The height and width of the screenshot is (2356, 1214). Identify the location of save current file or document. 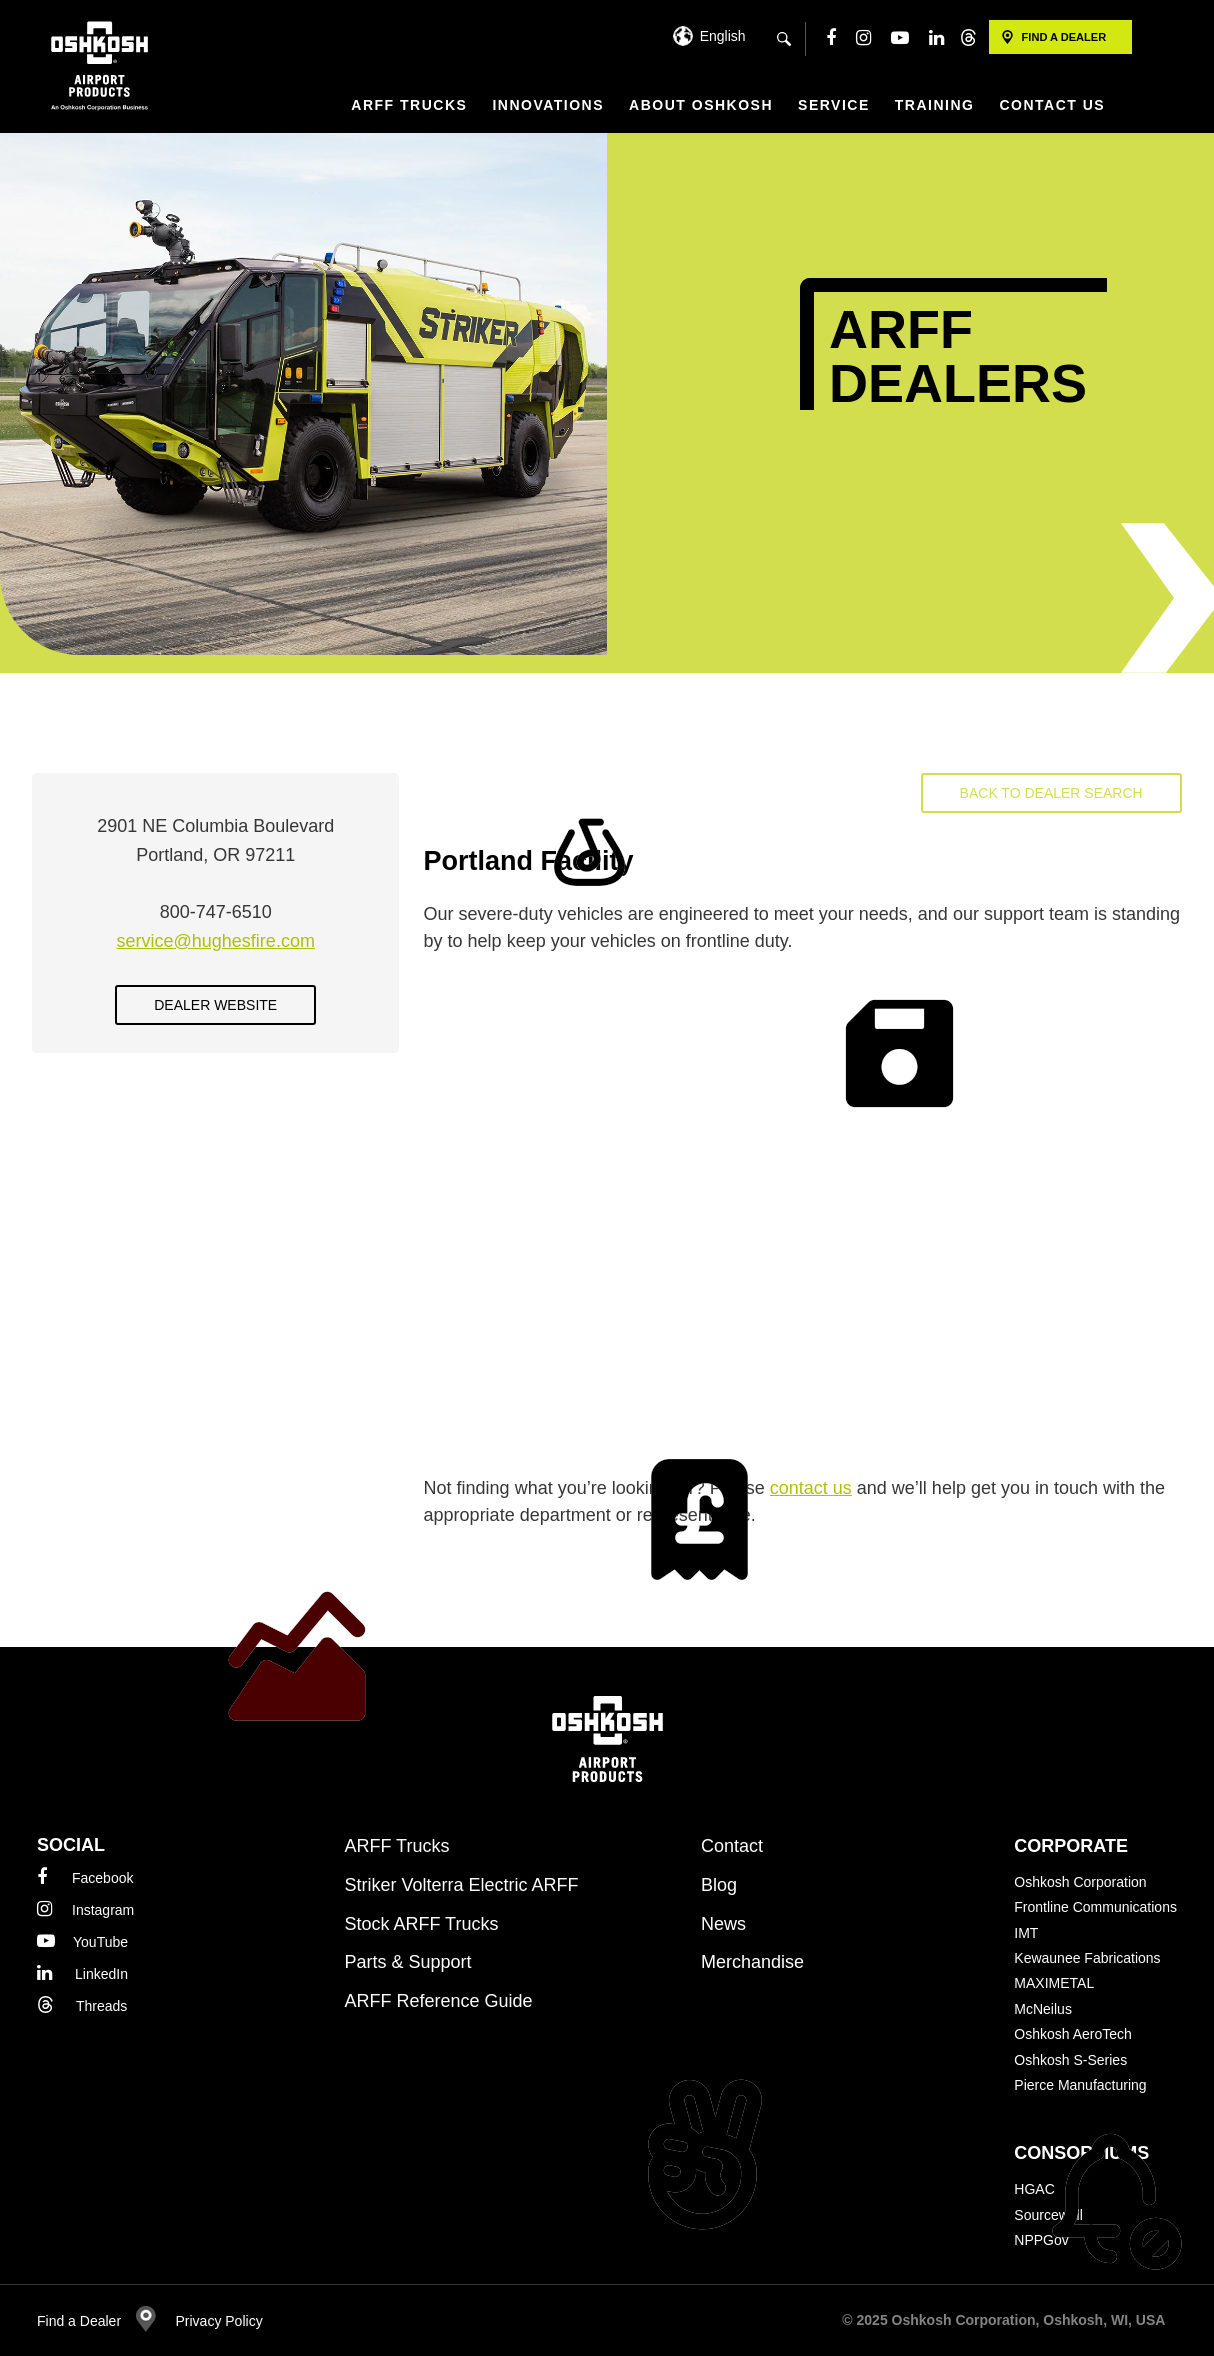
(899, 1053).